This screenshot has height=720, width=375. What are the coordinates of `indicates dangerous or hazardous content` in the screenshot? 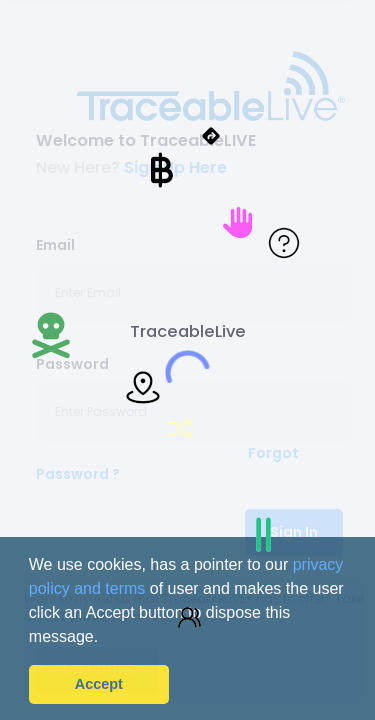 It's located at (51, 334).